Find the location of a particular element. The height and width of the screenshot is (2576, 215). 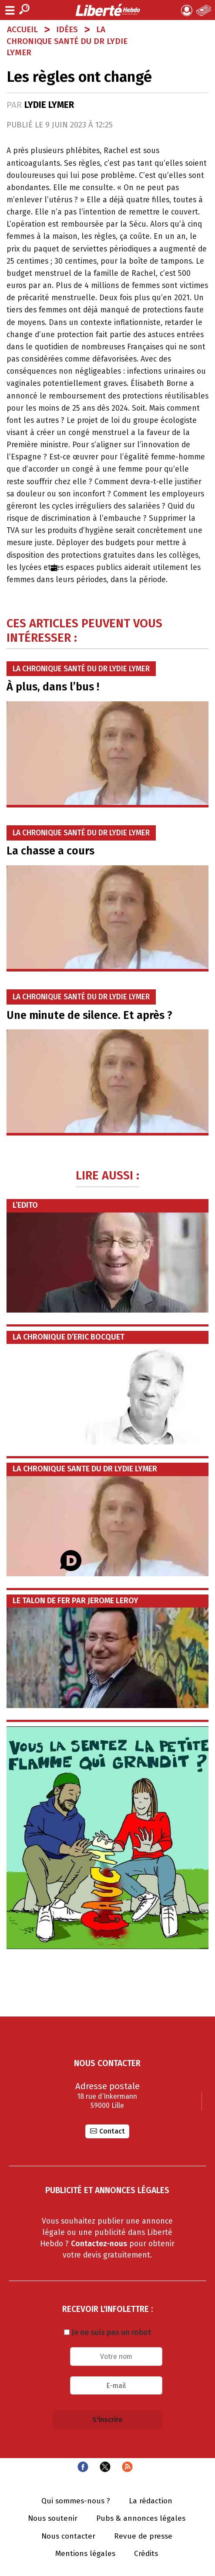

open Disqus comments section is located at coordinates (71, 1561).